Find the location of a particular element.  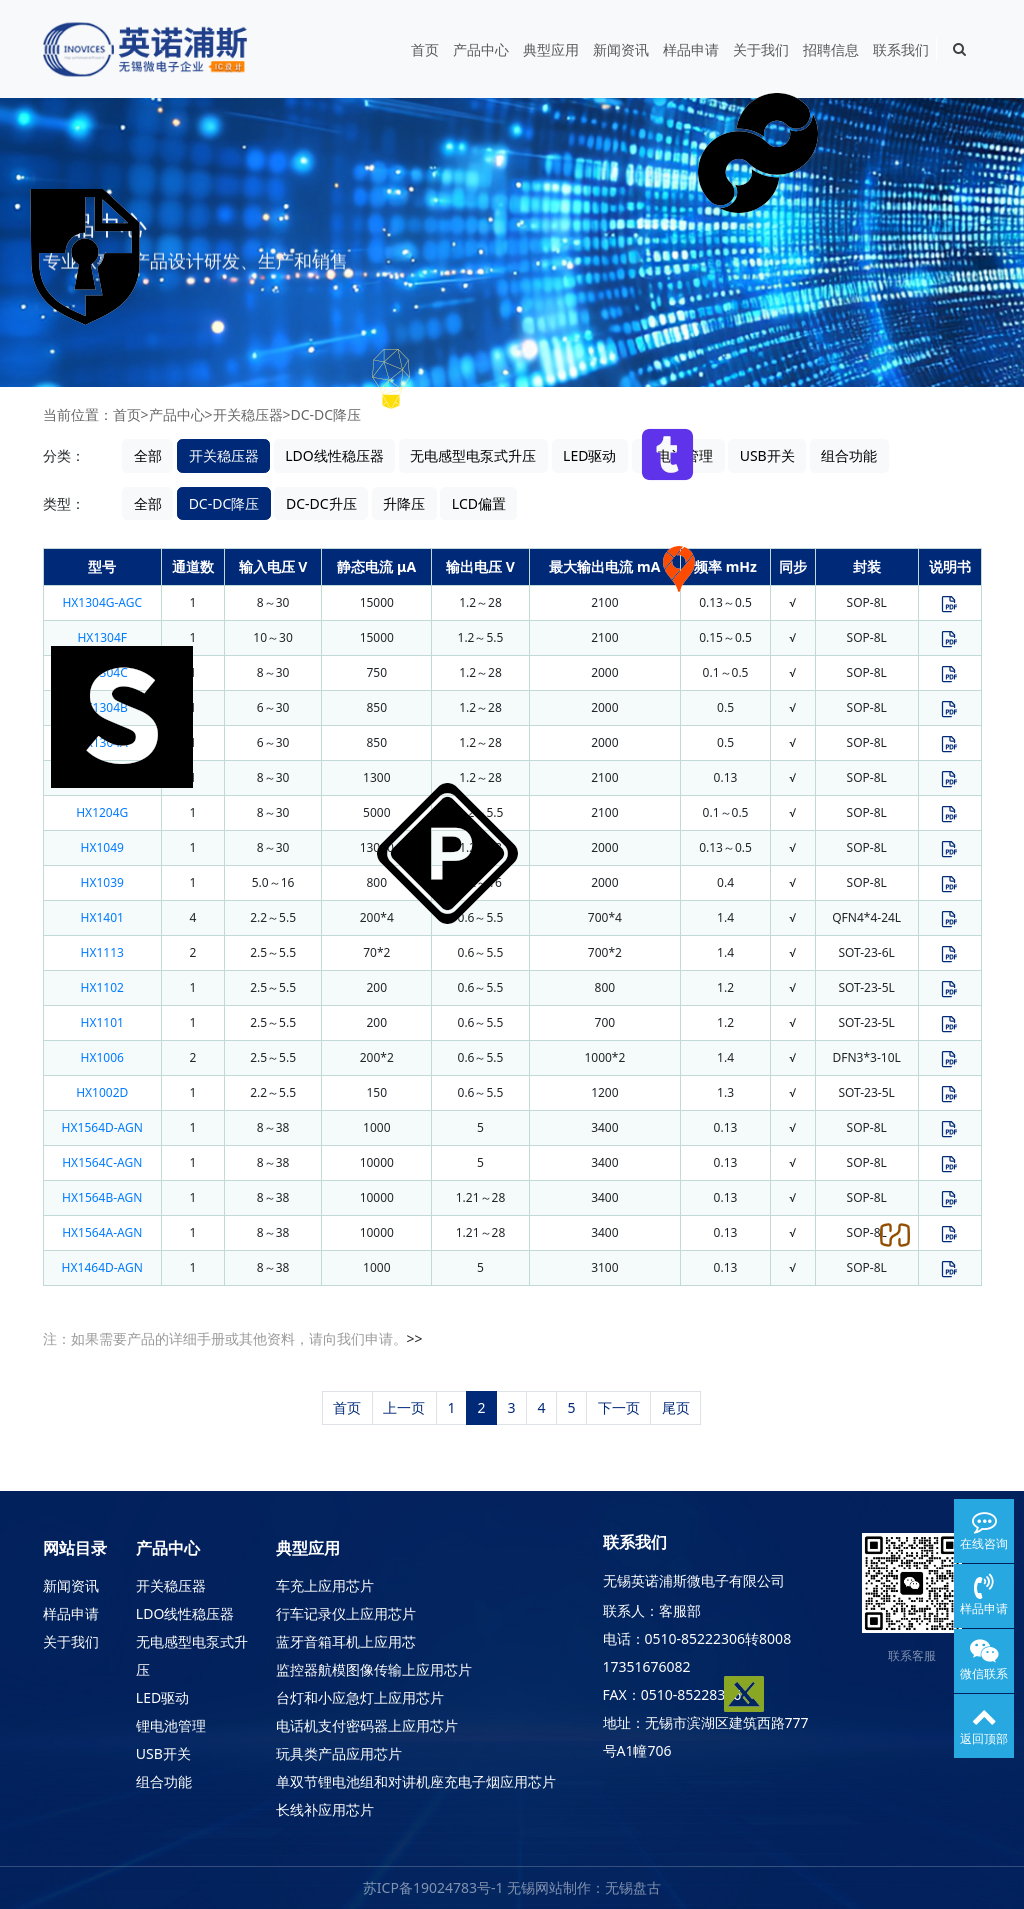

open cryptpad secure document editor is located at coordinates (85, 257).